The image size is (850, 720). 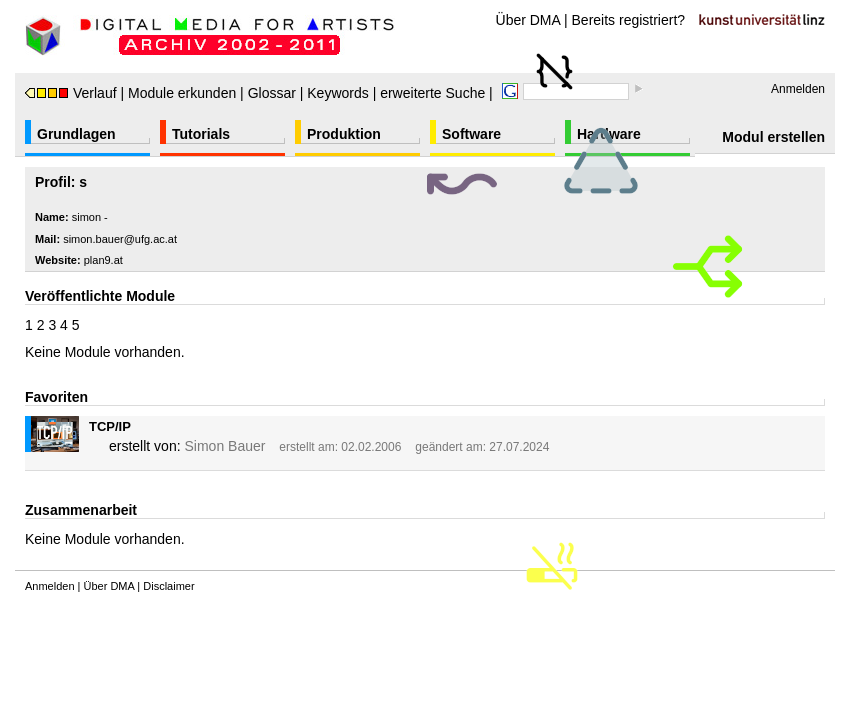 I want to click on indicates a draft or incomplete state, so click(x=601, y=162).